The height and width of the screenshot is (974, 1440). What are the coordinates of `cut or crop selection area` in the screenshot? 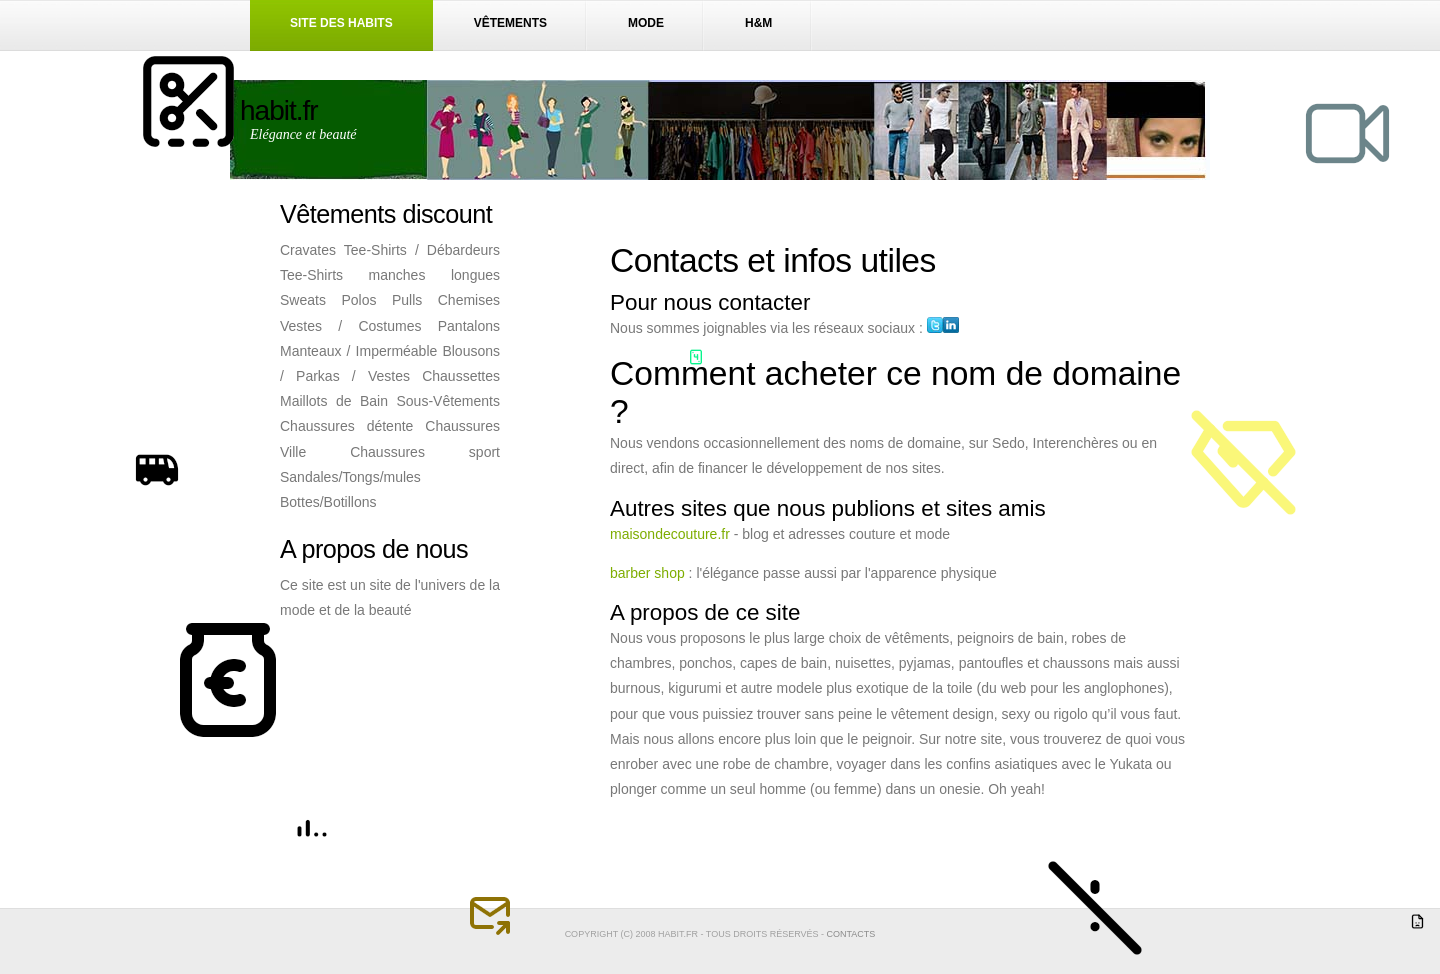 It's located at (188, 101).